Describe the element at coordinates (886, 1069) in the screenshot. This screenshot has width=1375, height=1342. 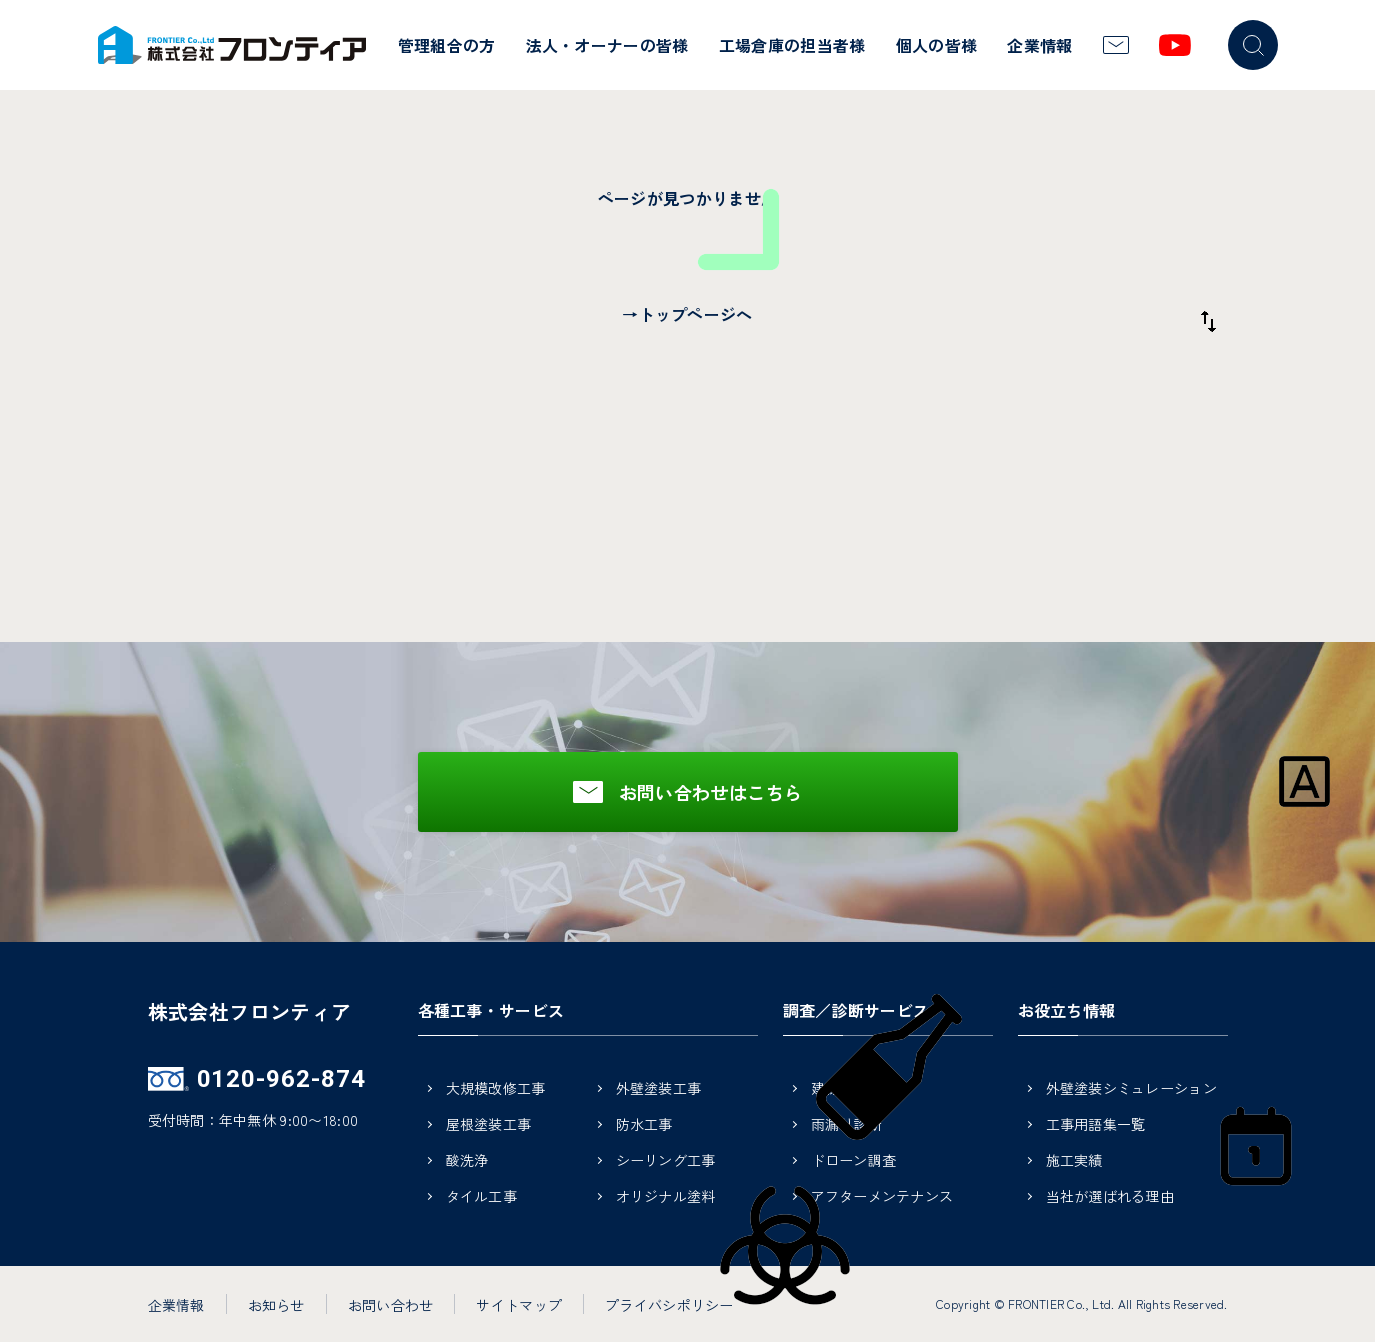
I see `browse or access beer and beverage options` at that location.